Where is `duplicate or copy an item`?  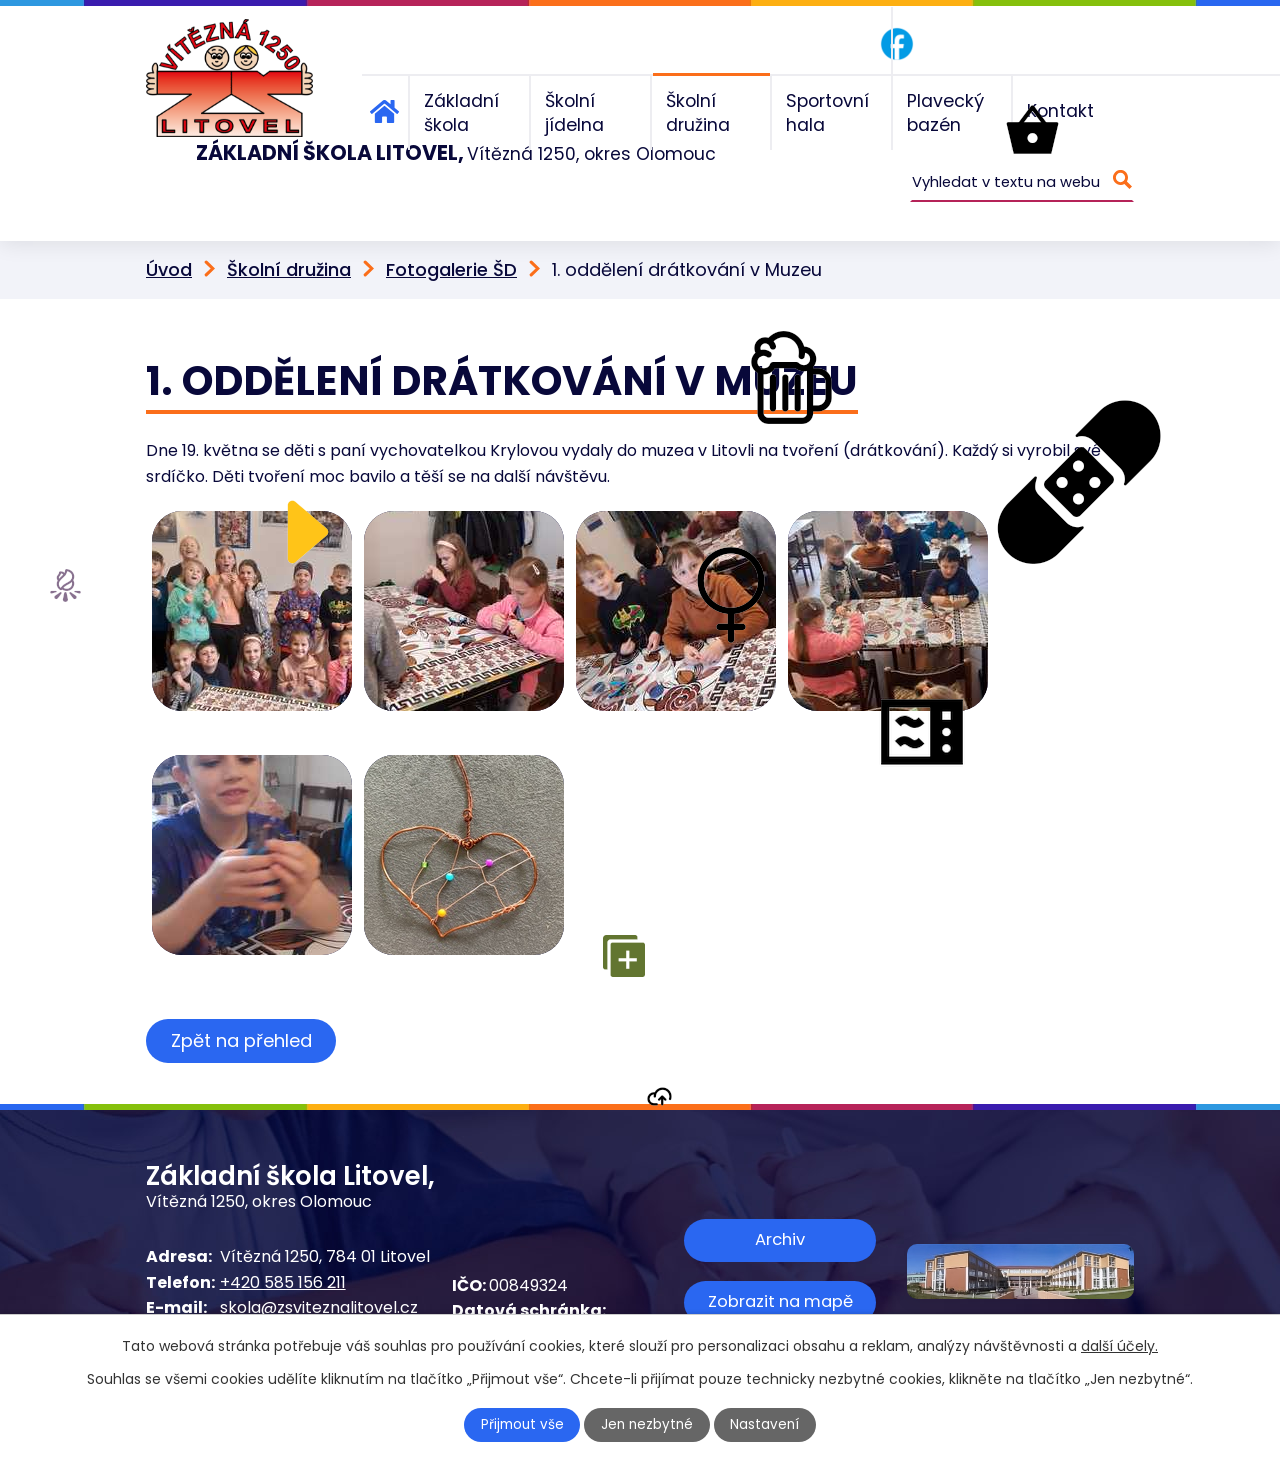 duplicate or copy an item is located at coordinates (624, 956).